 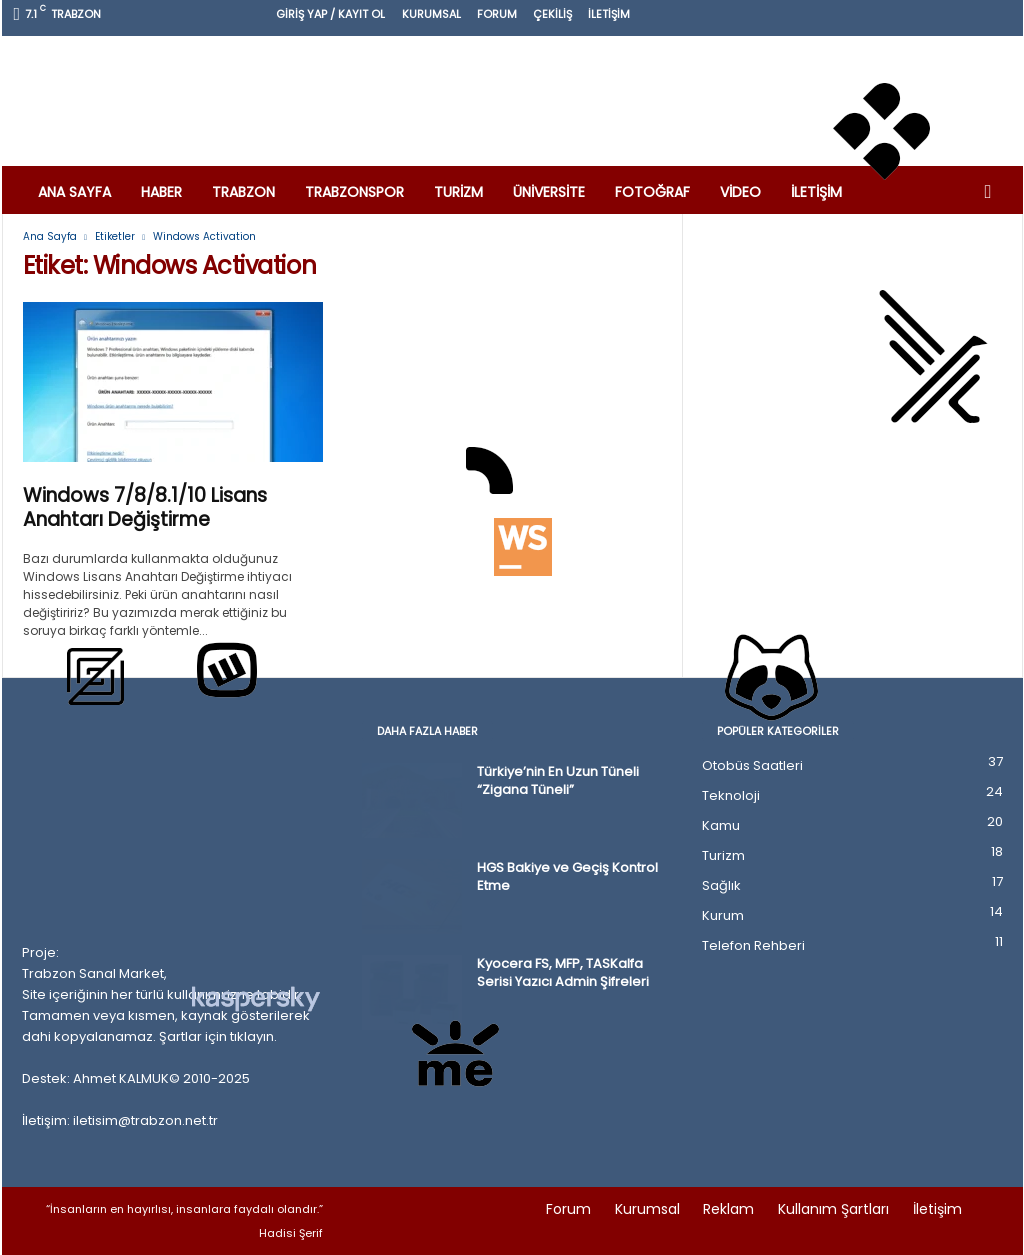 I want to click on open the Wykop app, so click(x=227, y=670).